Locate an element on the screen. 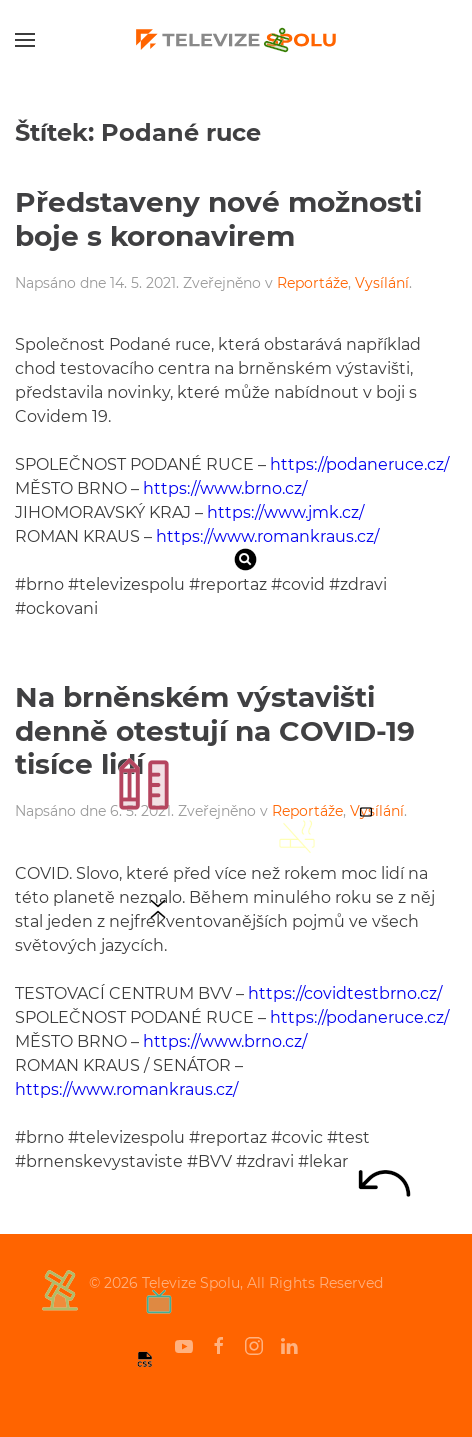 The height and width of the screenshot is (1437, 472). collapse or minimize an expanded section is located at coordinates (158, 909).